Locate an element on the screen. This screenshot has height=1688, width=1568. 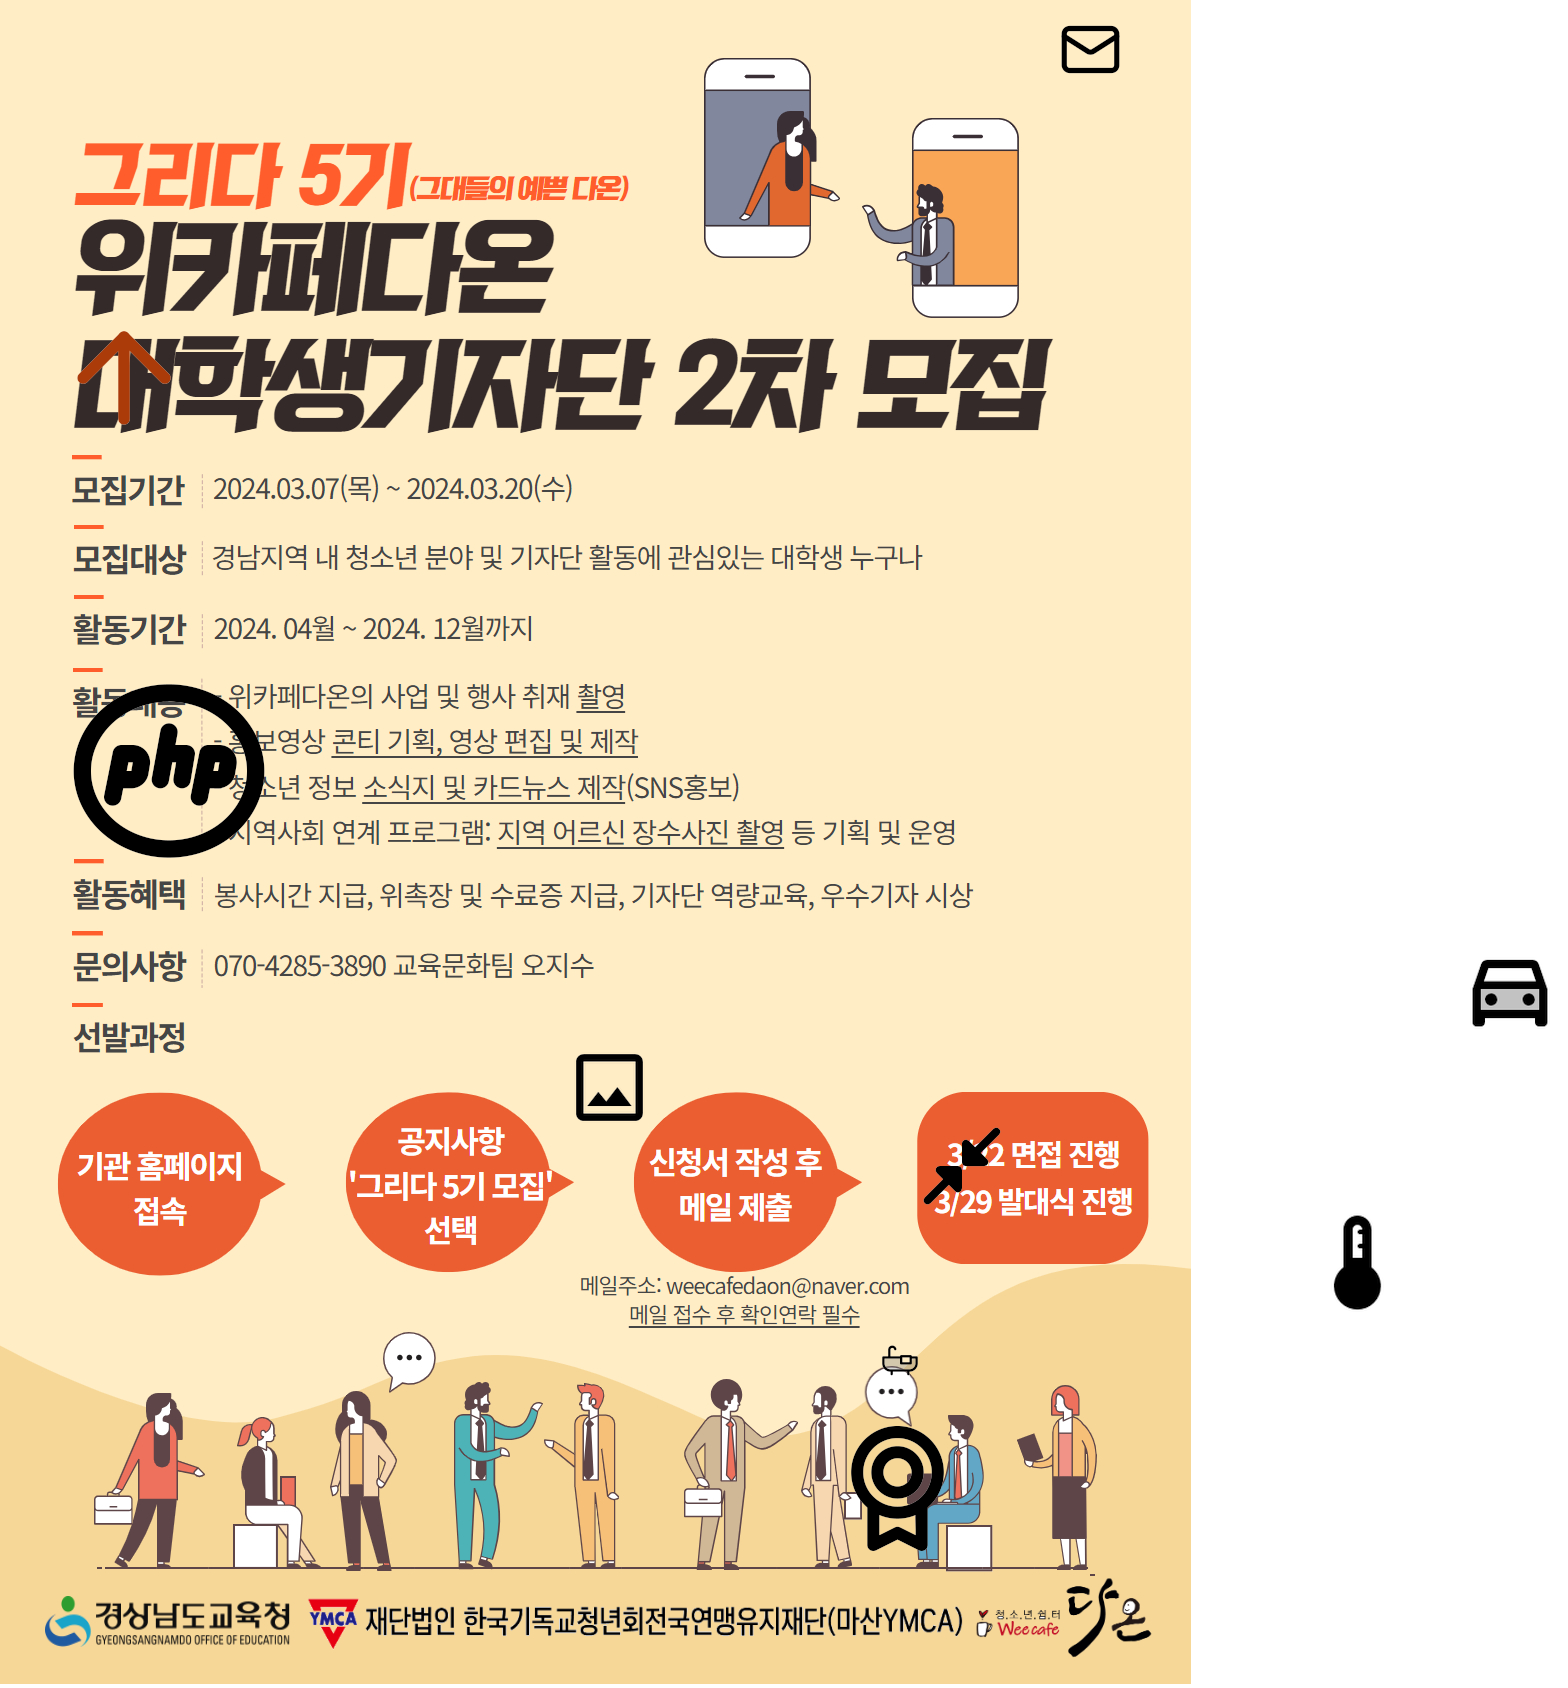
view achievements or awards is located at coordinates (897, 1488).